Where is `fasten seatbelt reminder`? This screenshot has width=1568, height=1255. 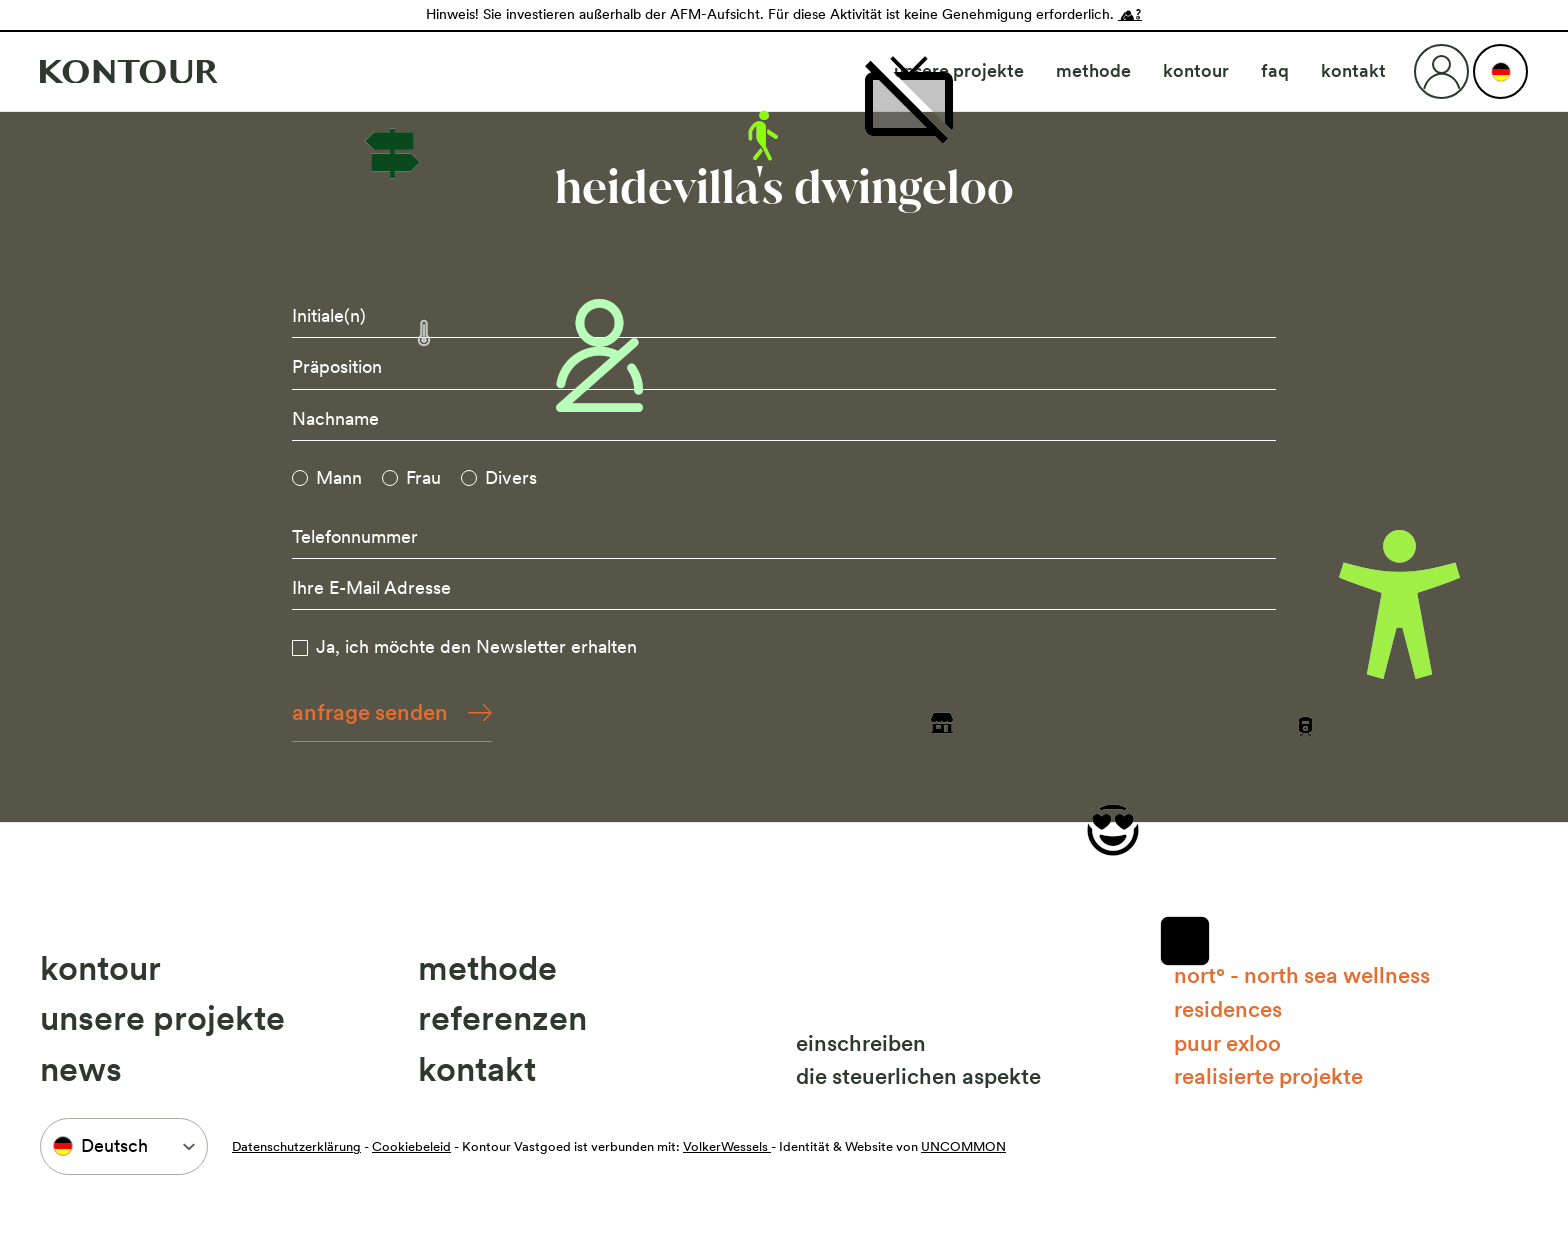
fasten seatbelt reminder is located at coordinates (599, 355).